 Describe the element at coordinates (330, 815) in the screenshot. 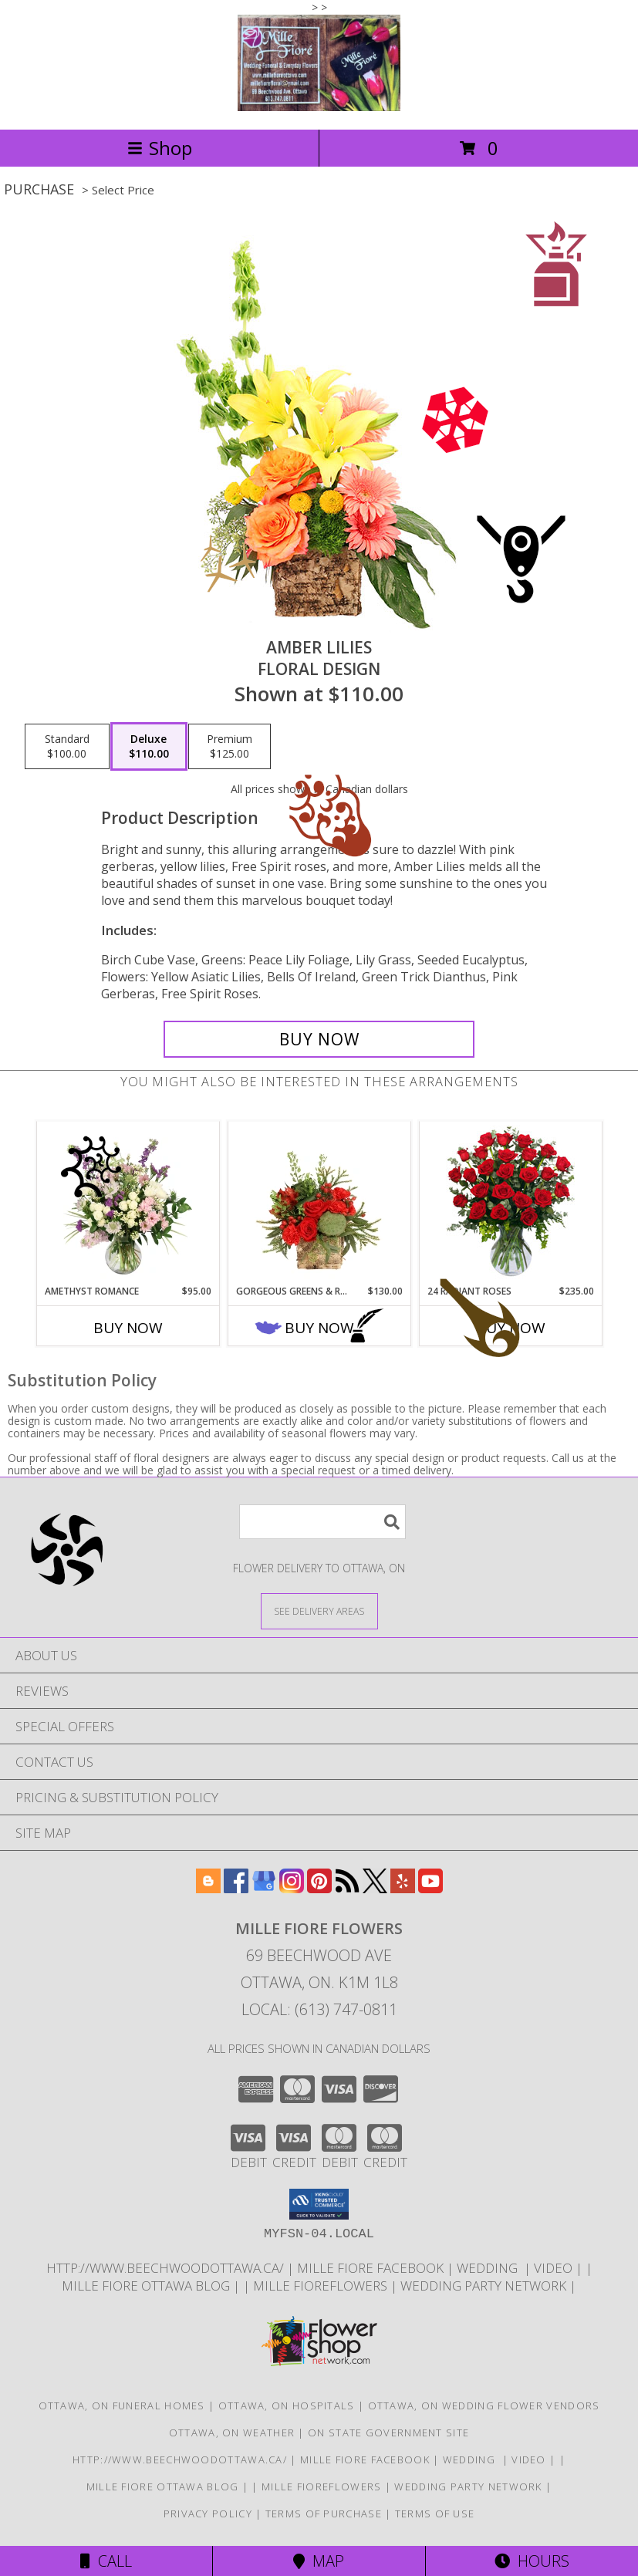

I see `cast a fireball spell or ability` at that location.